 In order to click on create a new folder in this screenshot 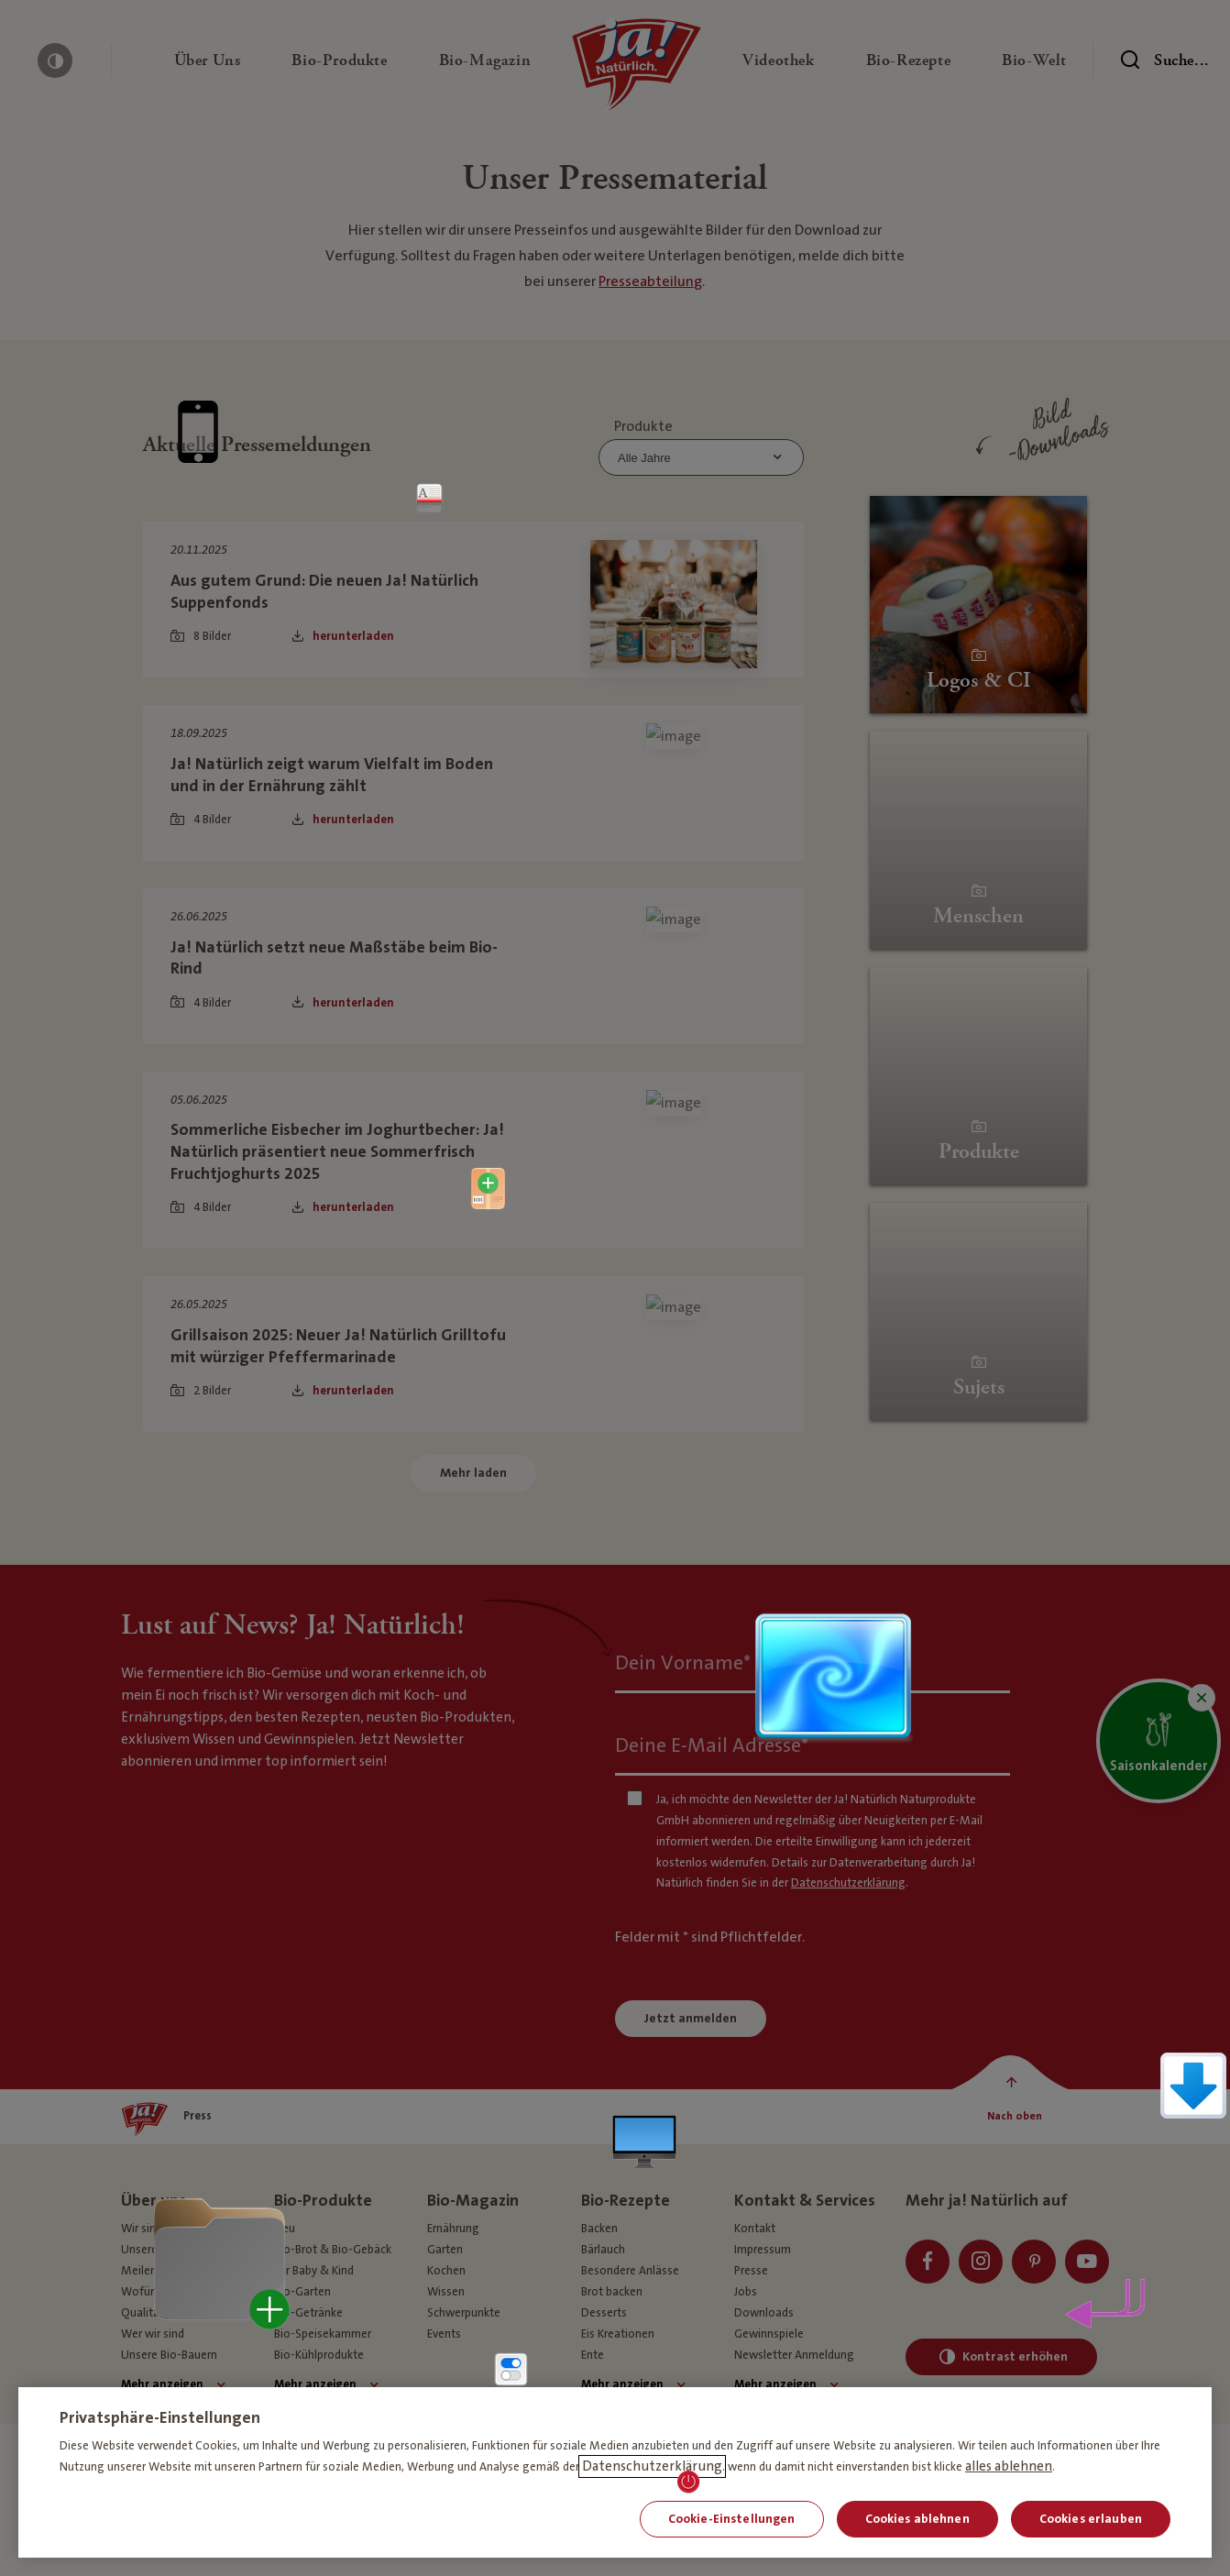, I will do `click(219, 2259)`.